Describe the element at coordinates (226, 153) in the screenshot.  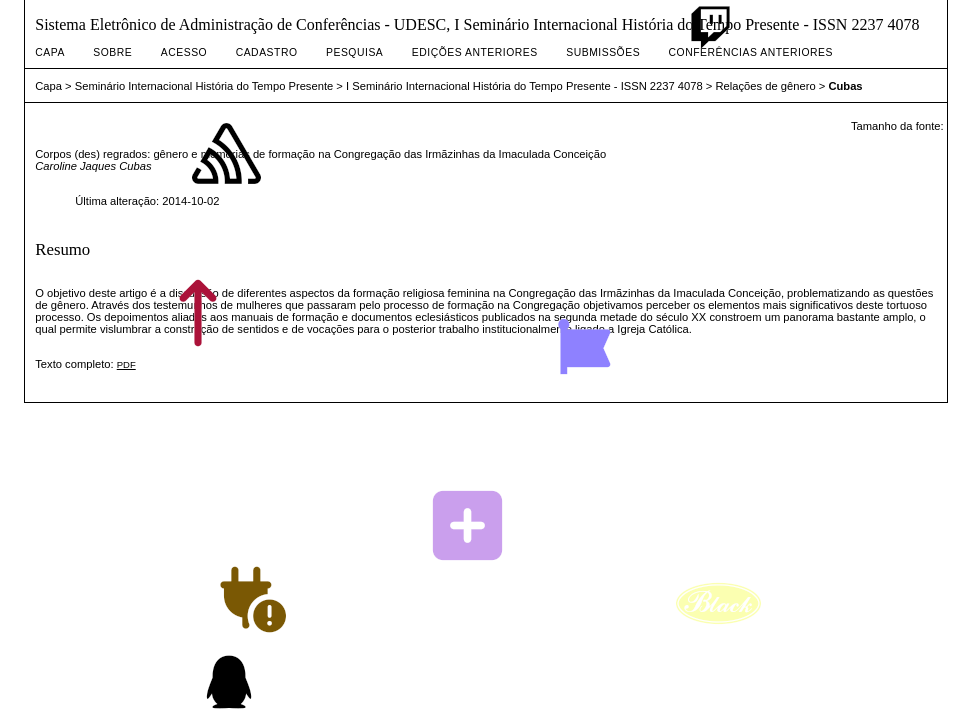
I see `link to Sentry error monitoring service` at that location.